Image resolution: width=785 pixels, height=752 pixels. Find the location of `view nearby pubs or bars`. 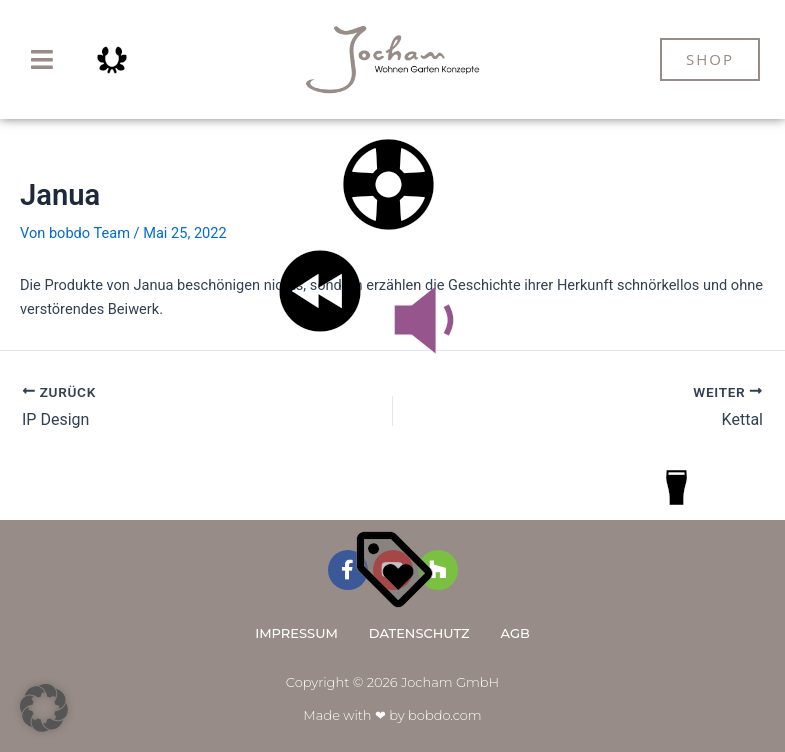

view nearby pubs or bars is located at coordinates (676, 487).